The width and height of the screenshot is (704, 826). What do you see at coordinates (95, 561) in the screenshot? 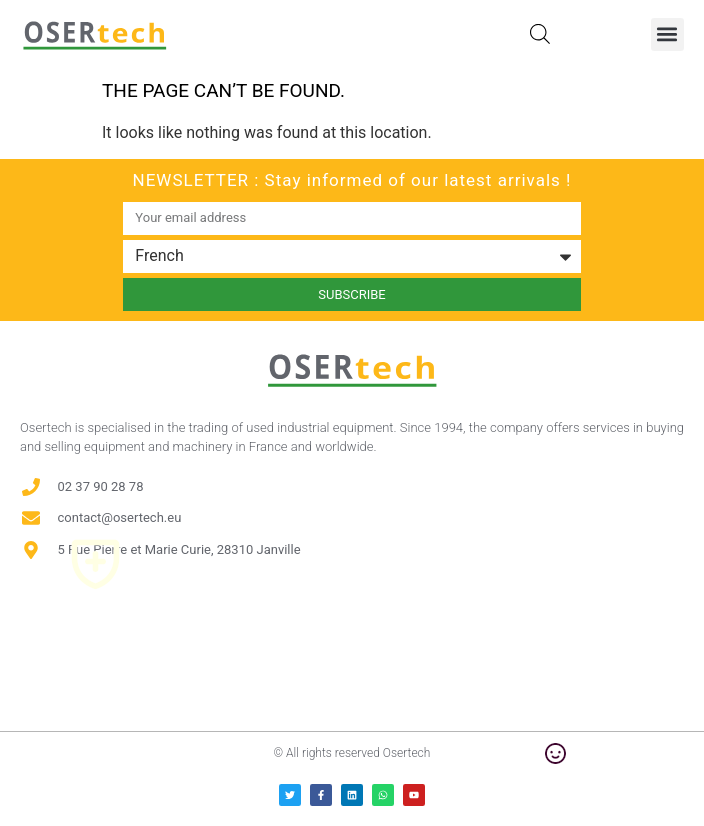
I see `add new security protection` at bounding box center [95, 561].